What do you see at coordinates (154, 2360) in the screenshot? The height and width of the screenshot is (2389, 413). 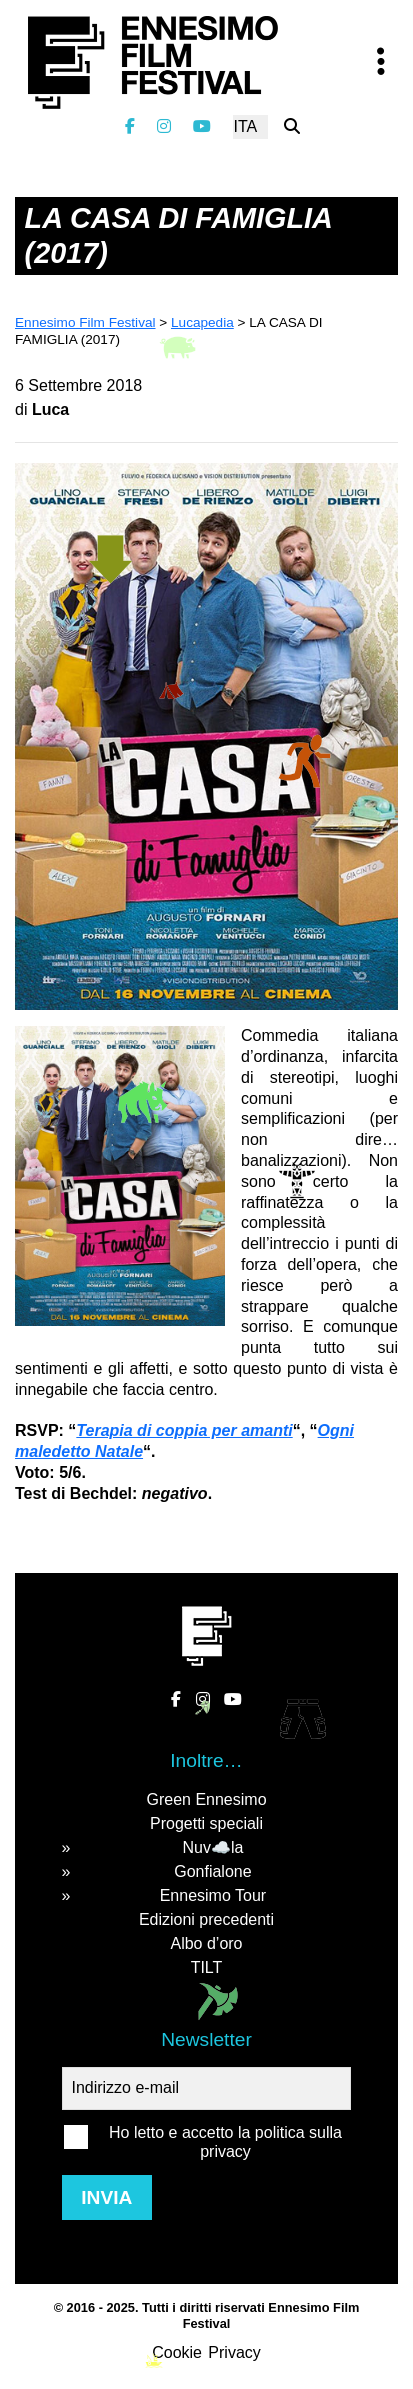 I see `access fishing or maritime activities` at bounding box center [154, 2360].